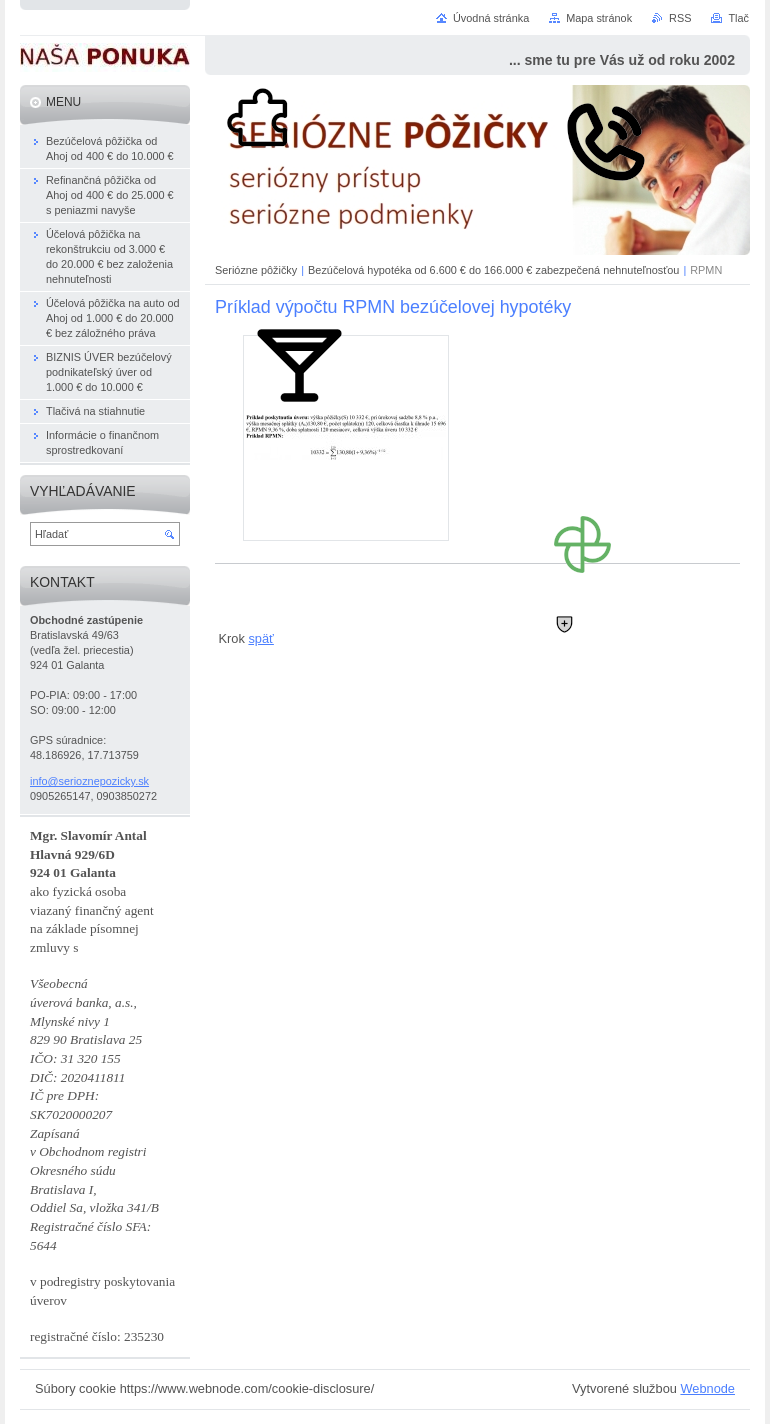 The width and height of the screenshot is (770, 1424). What do you see at coordinates (607, 140) in the screenshot?
I see `make a phone call` at bounding box center [607, 140].